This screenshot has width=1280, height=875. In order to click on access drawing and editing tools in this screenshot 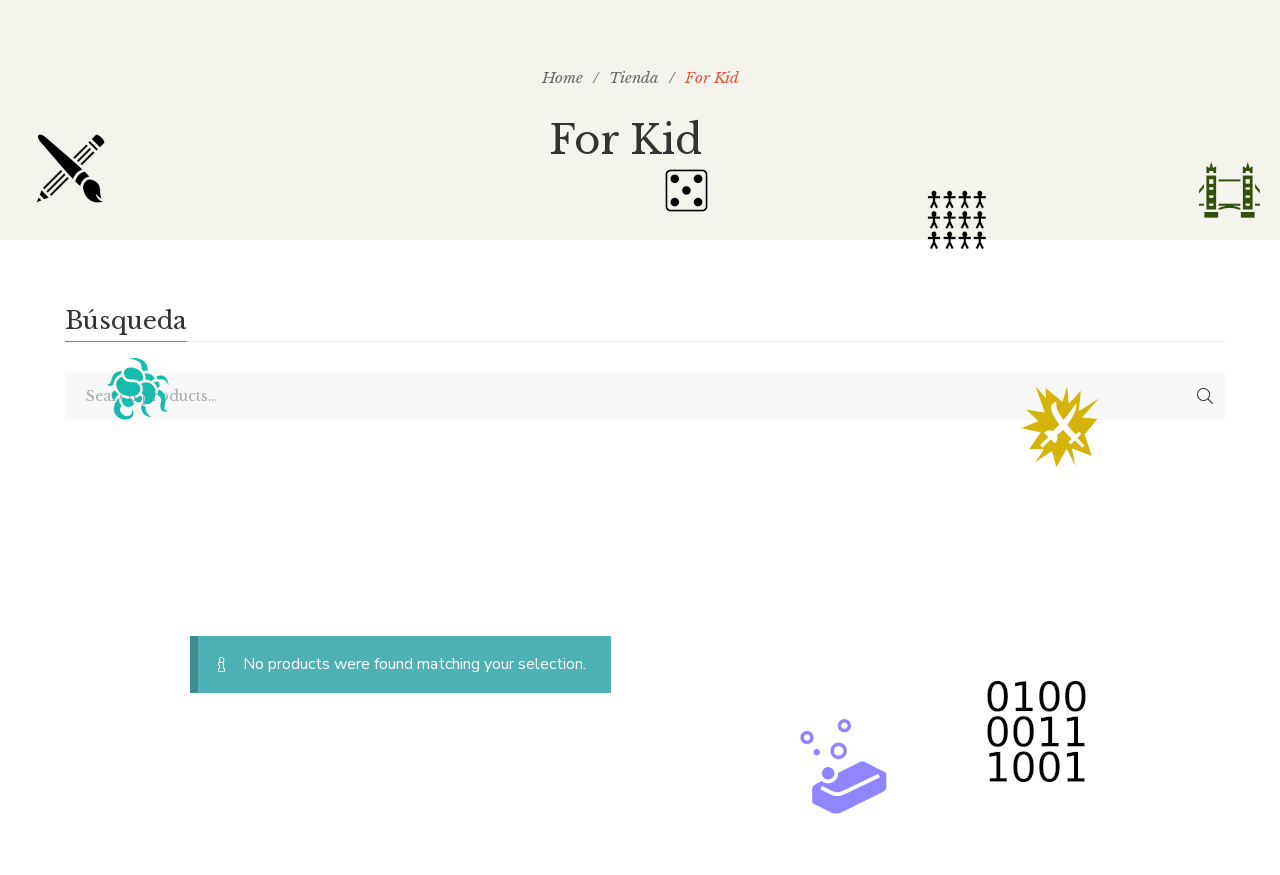, I will do `click(70, 168)`.